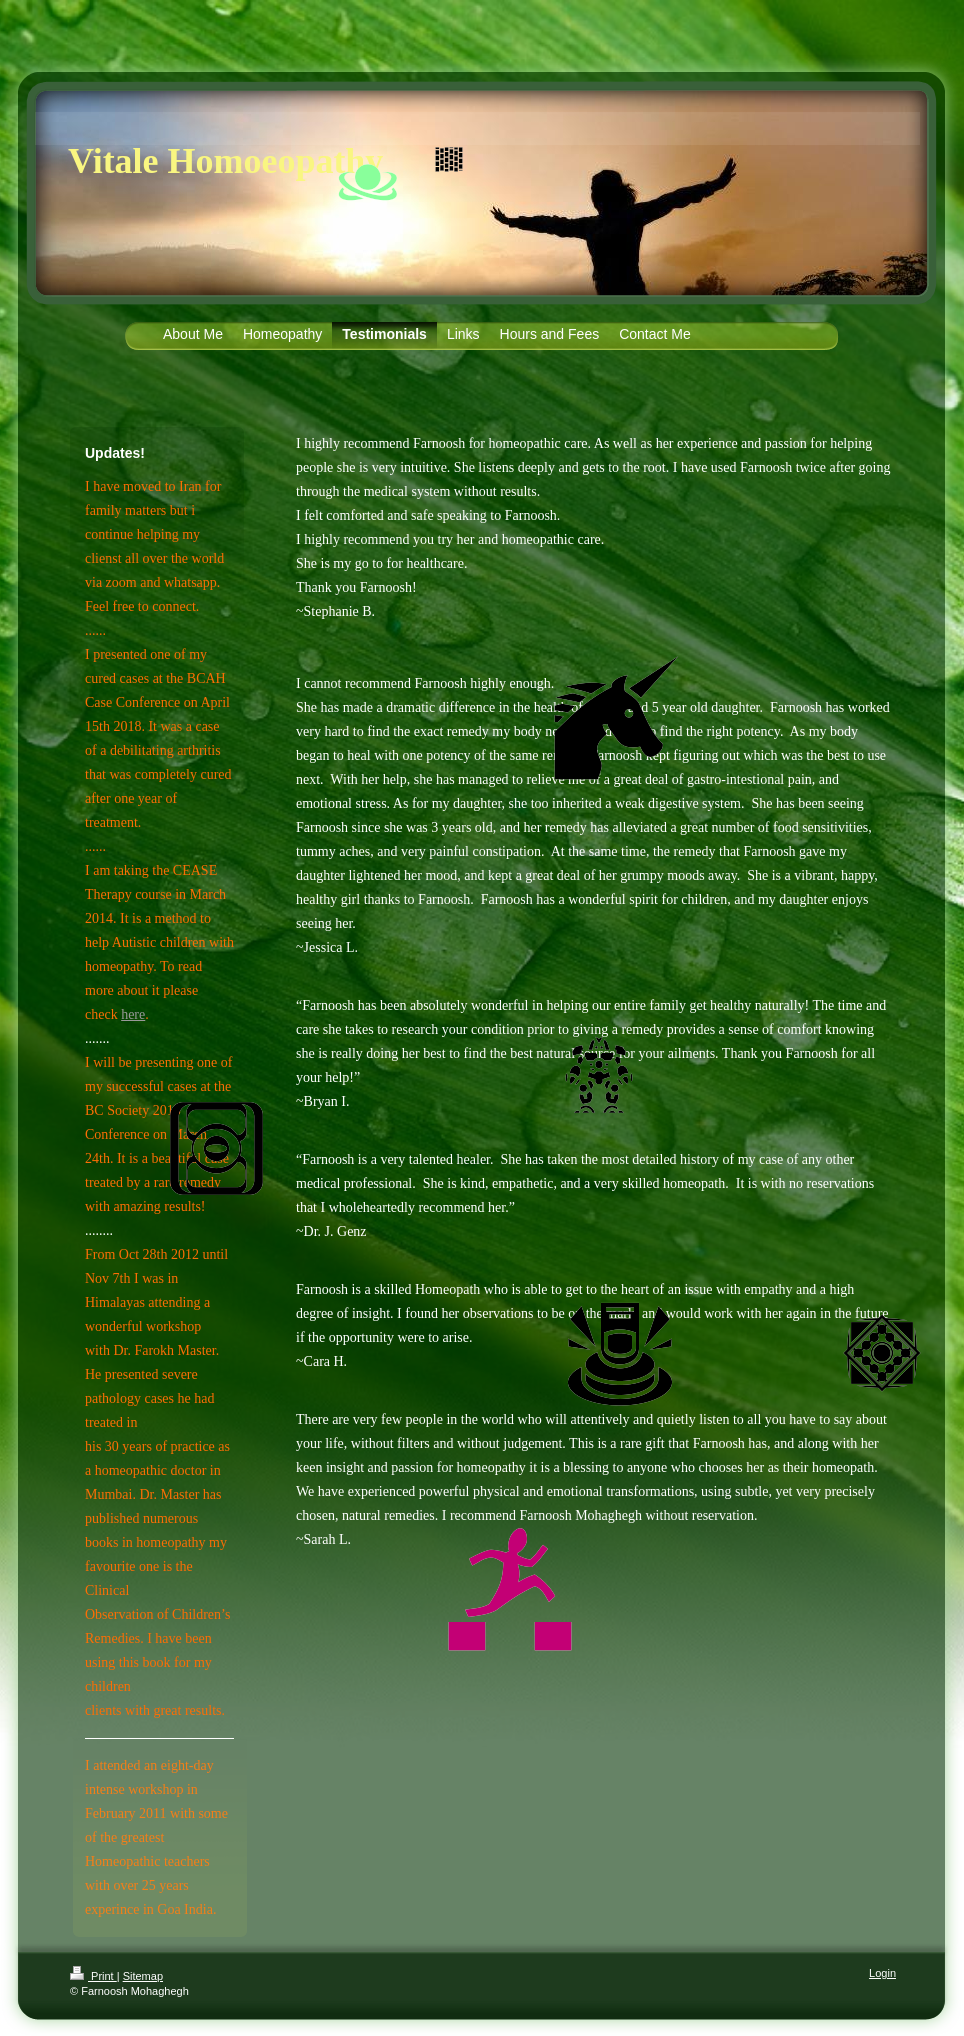  What do you see at coordinates (599, 1075) in the screenshot?
I see `access robot or mech character selection` at bounding box center [599, 1075].